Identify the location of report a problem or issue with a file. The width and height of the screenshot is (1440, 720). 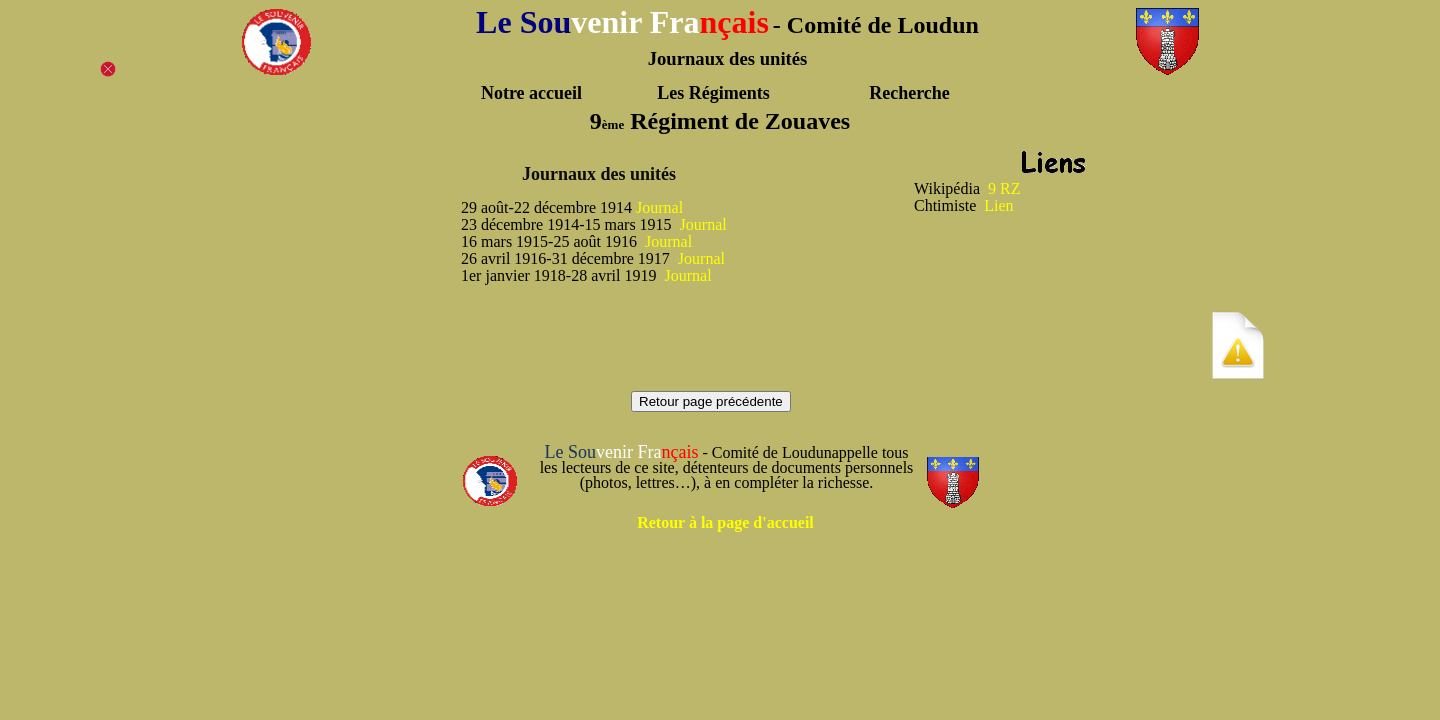
(1238, 347).